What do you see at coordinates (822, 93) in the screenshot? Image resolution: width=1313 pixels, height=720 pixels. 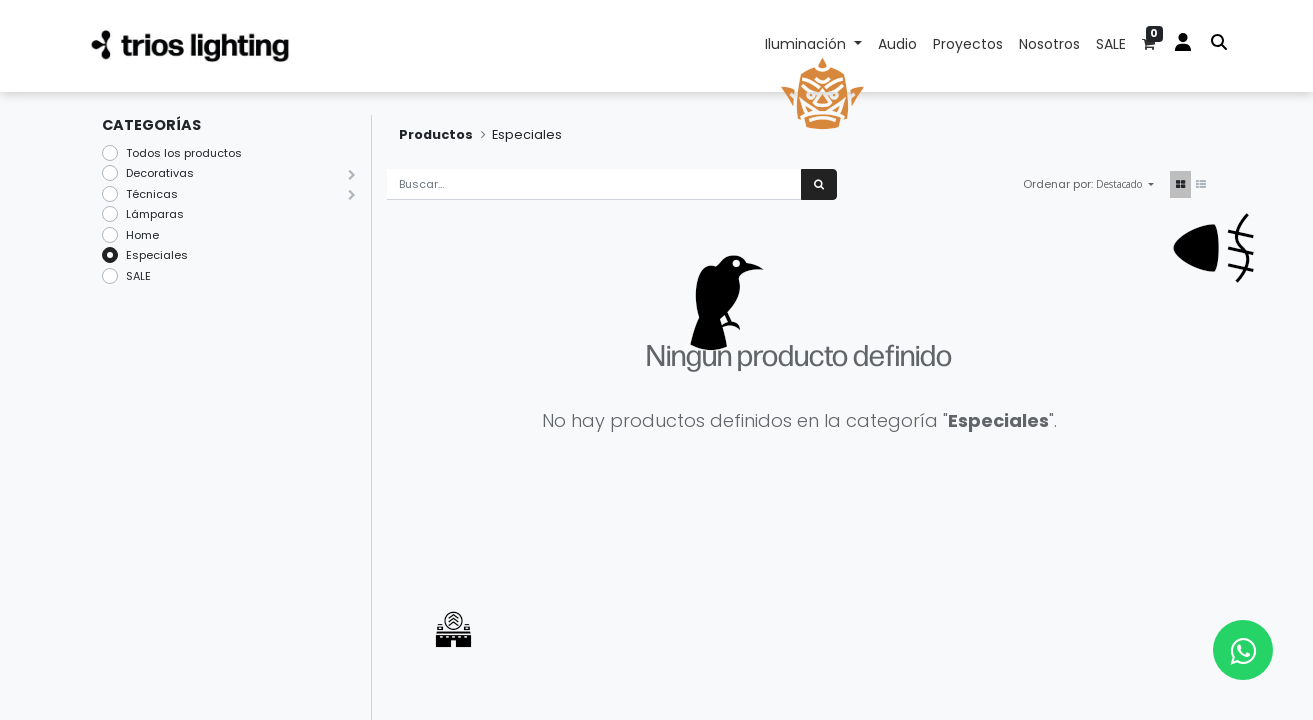 I see `select orc character or race` at bounding box center [822, 93].